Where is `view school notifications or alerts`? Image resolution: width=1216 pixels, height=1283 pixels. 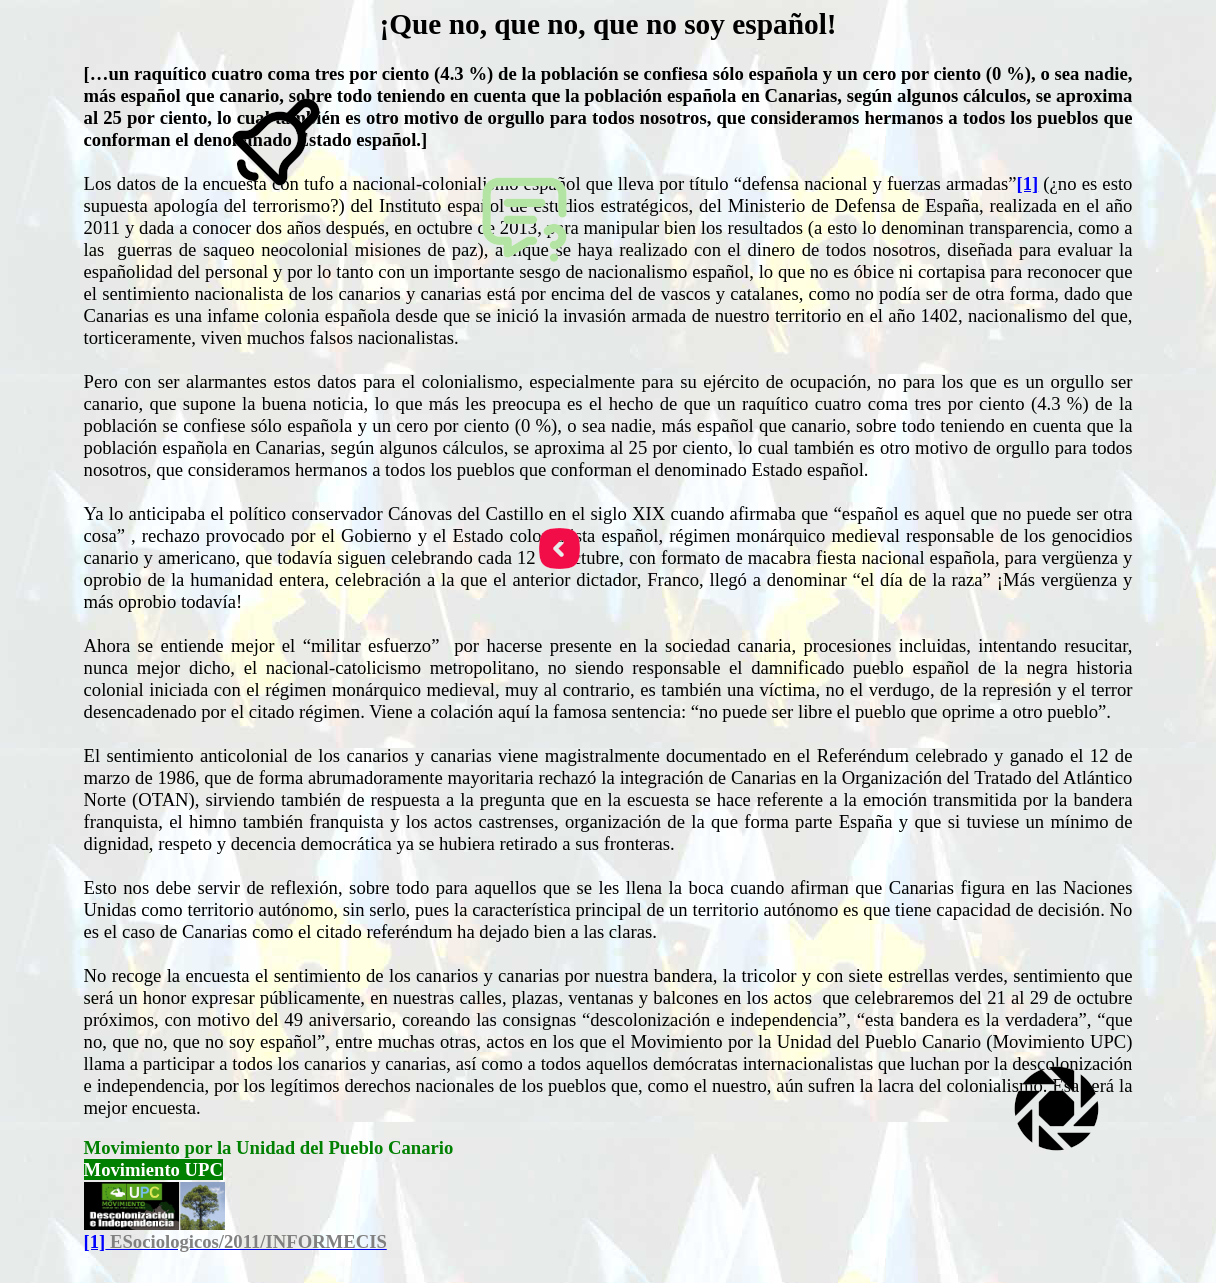
view school notifications or alerts is located at coordinates (276, 142).